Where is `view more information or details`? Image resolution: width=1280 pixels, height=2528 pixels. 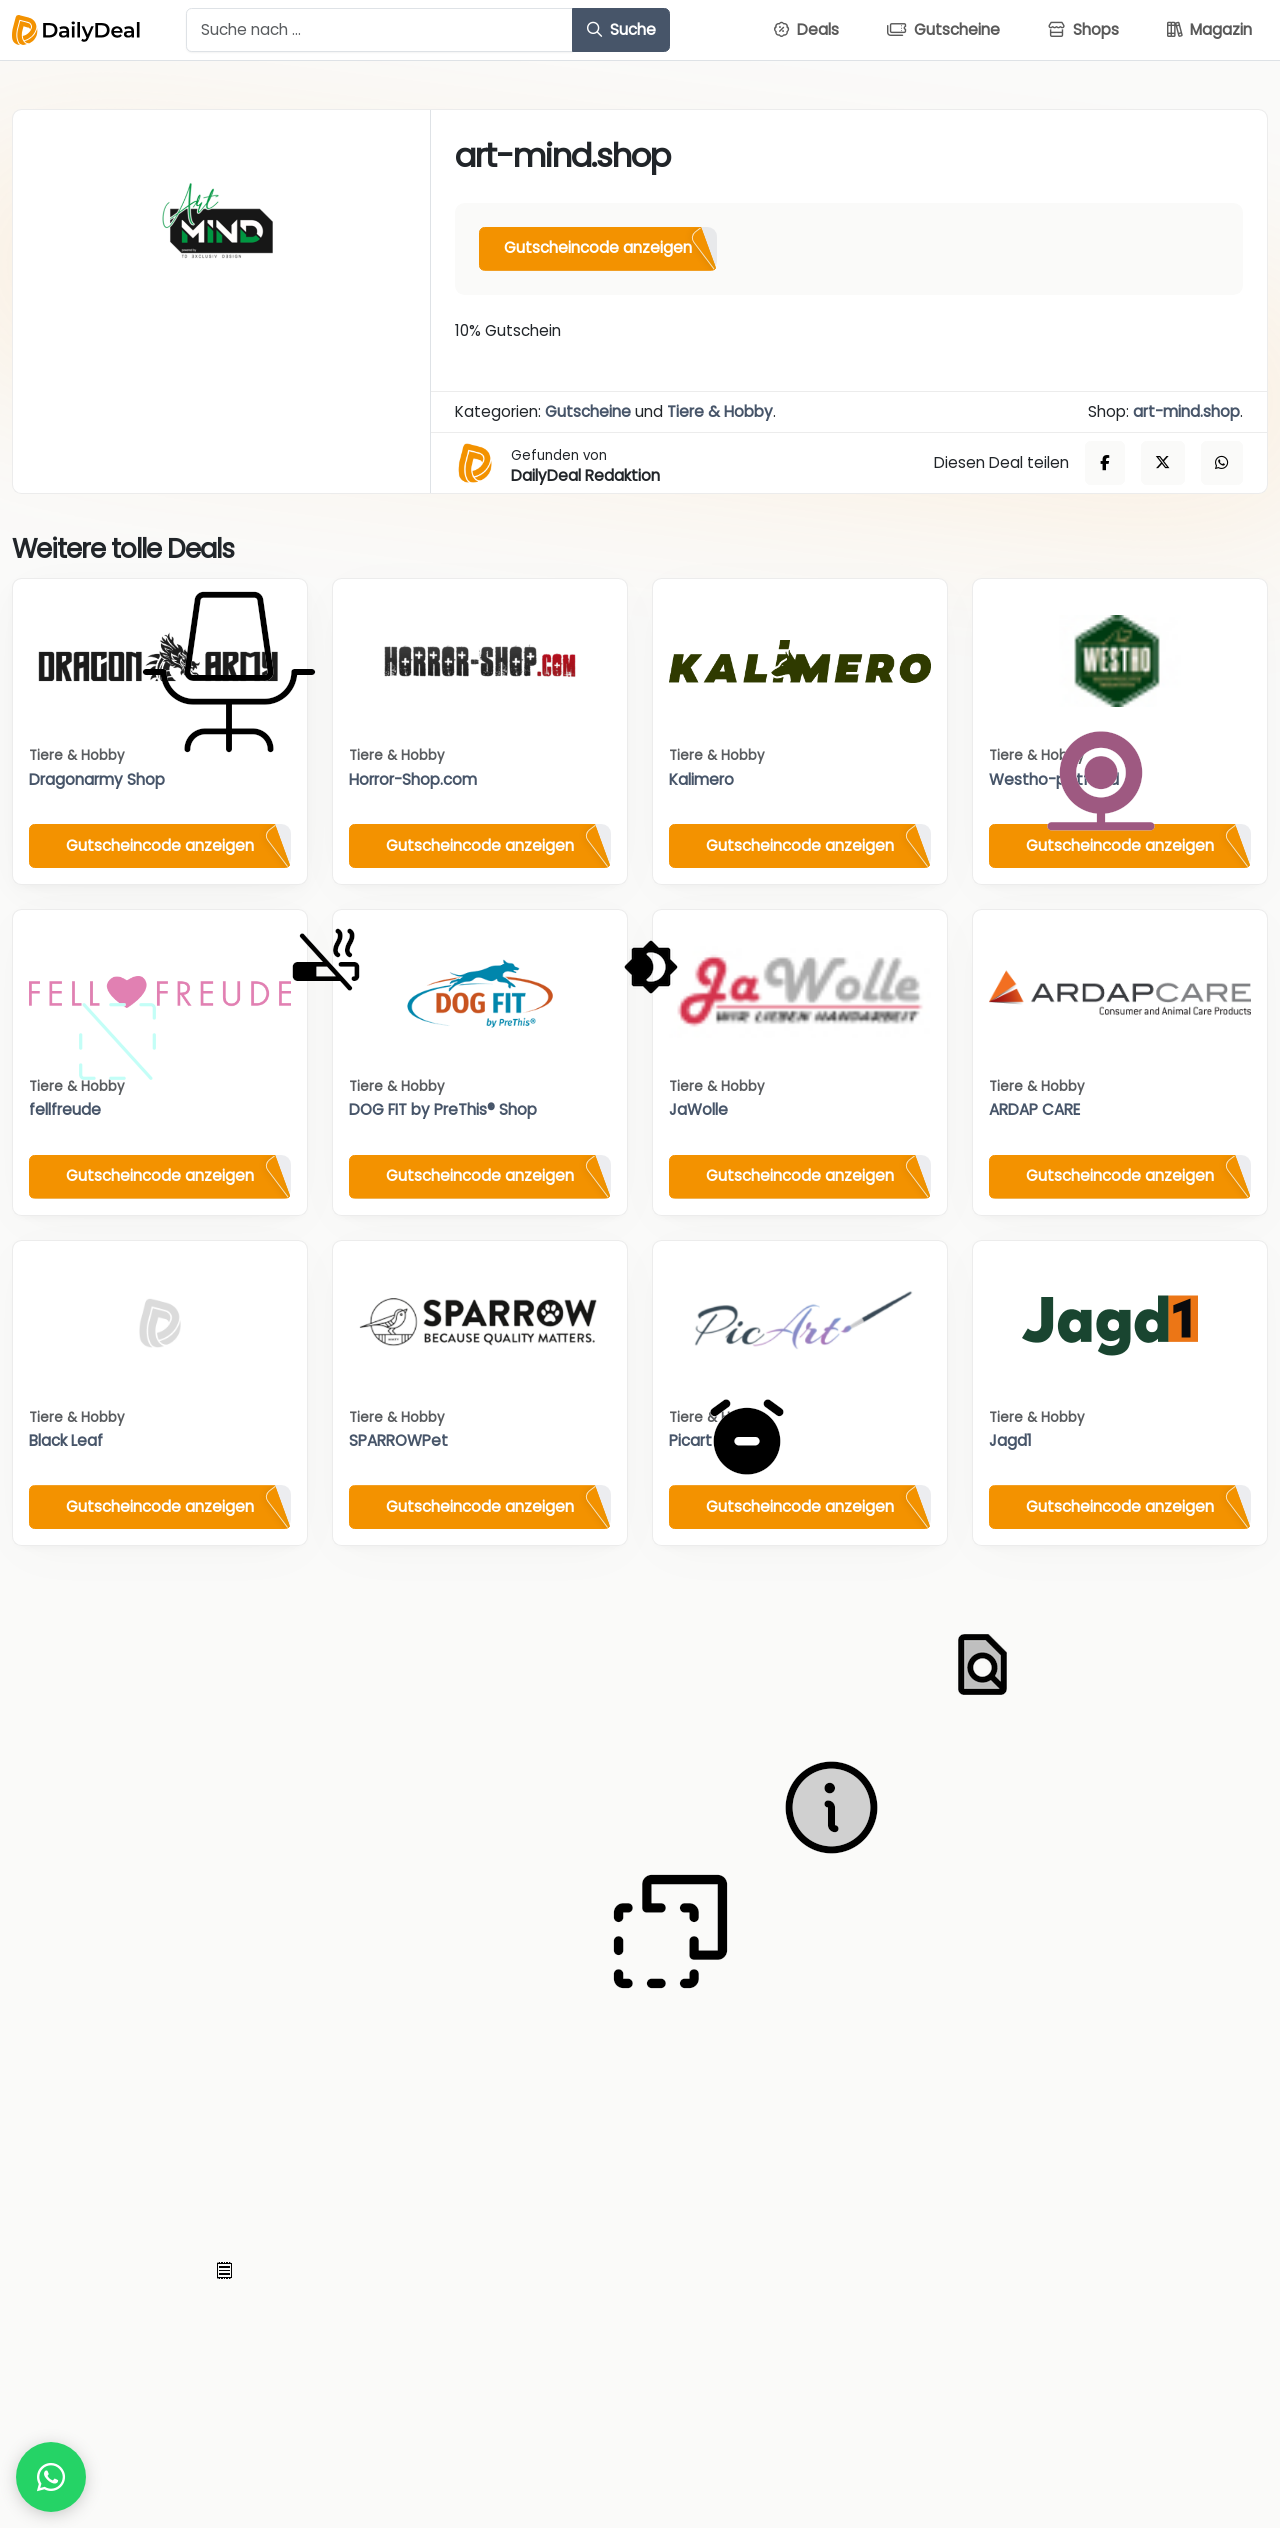 view more information or details is located at coordinates (831, 1807).